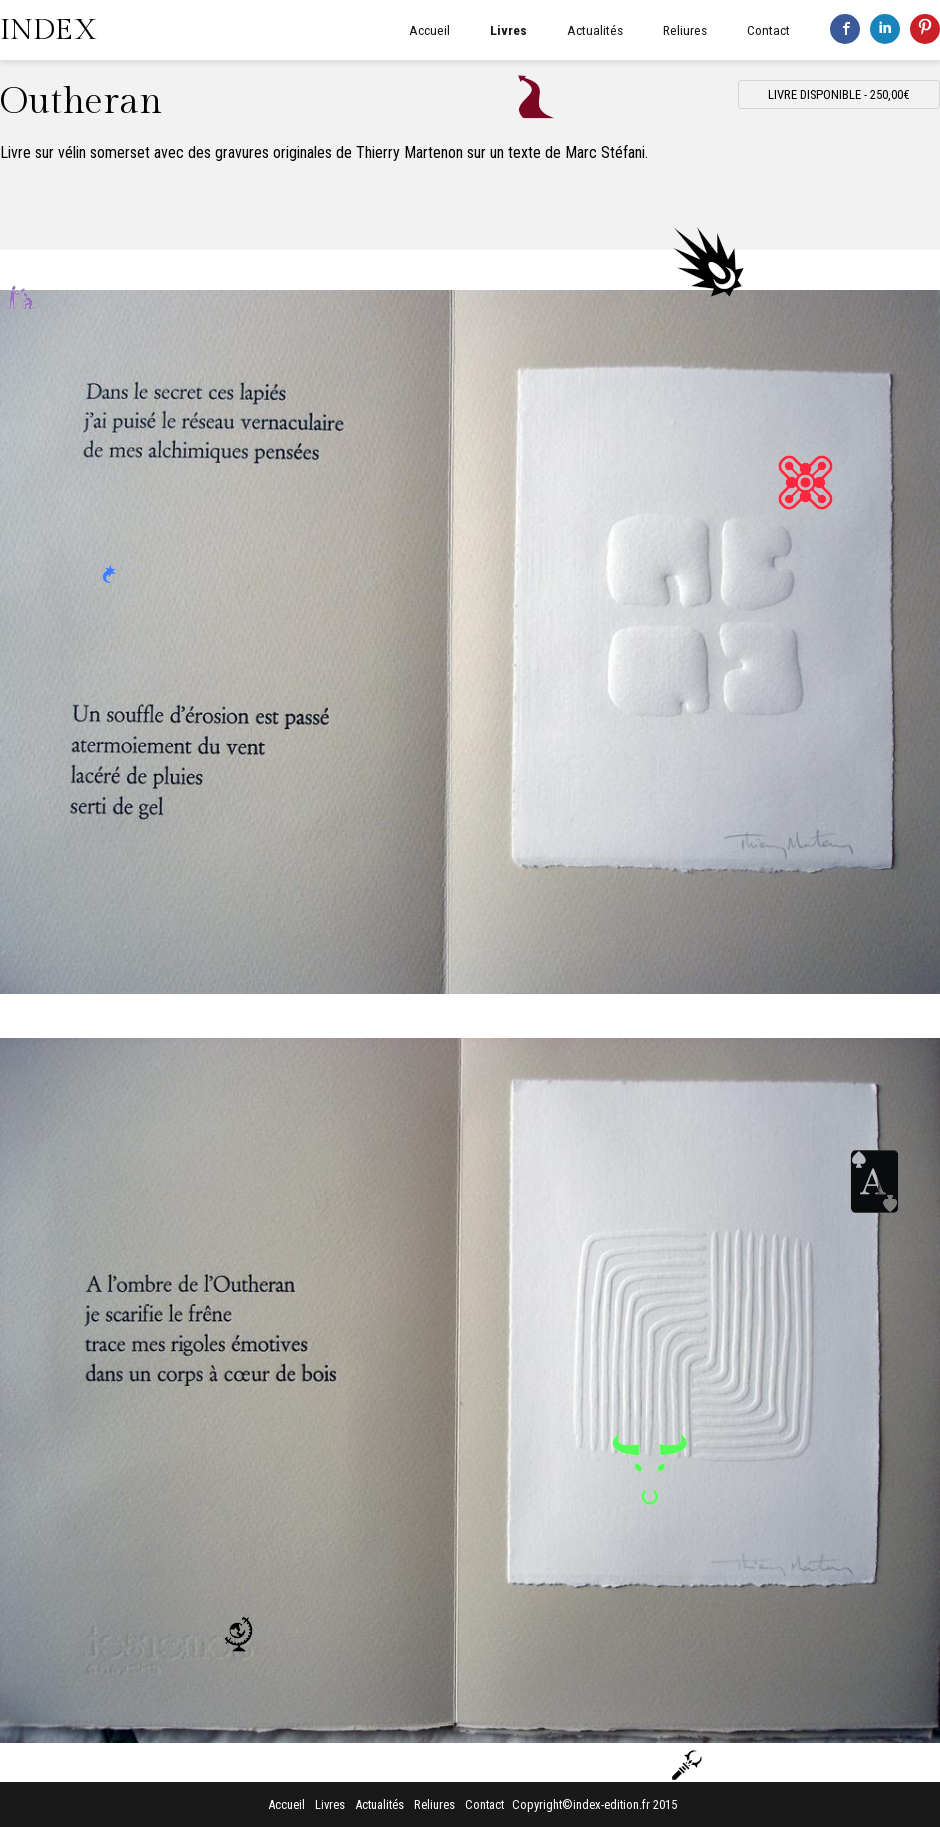  I want to click on represents a bull or taurus zodiac sign, so click(649, 1469).